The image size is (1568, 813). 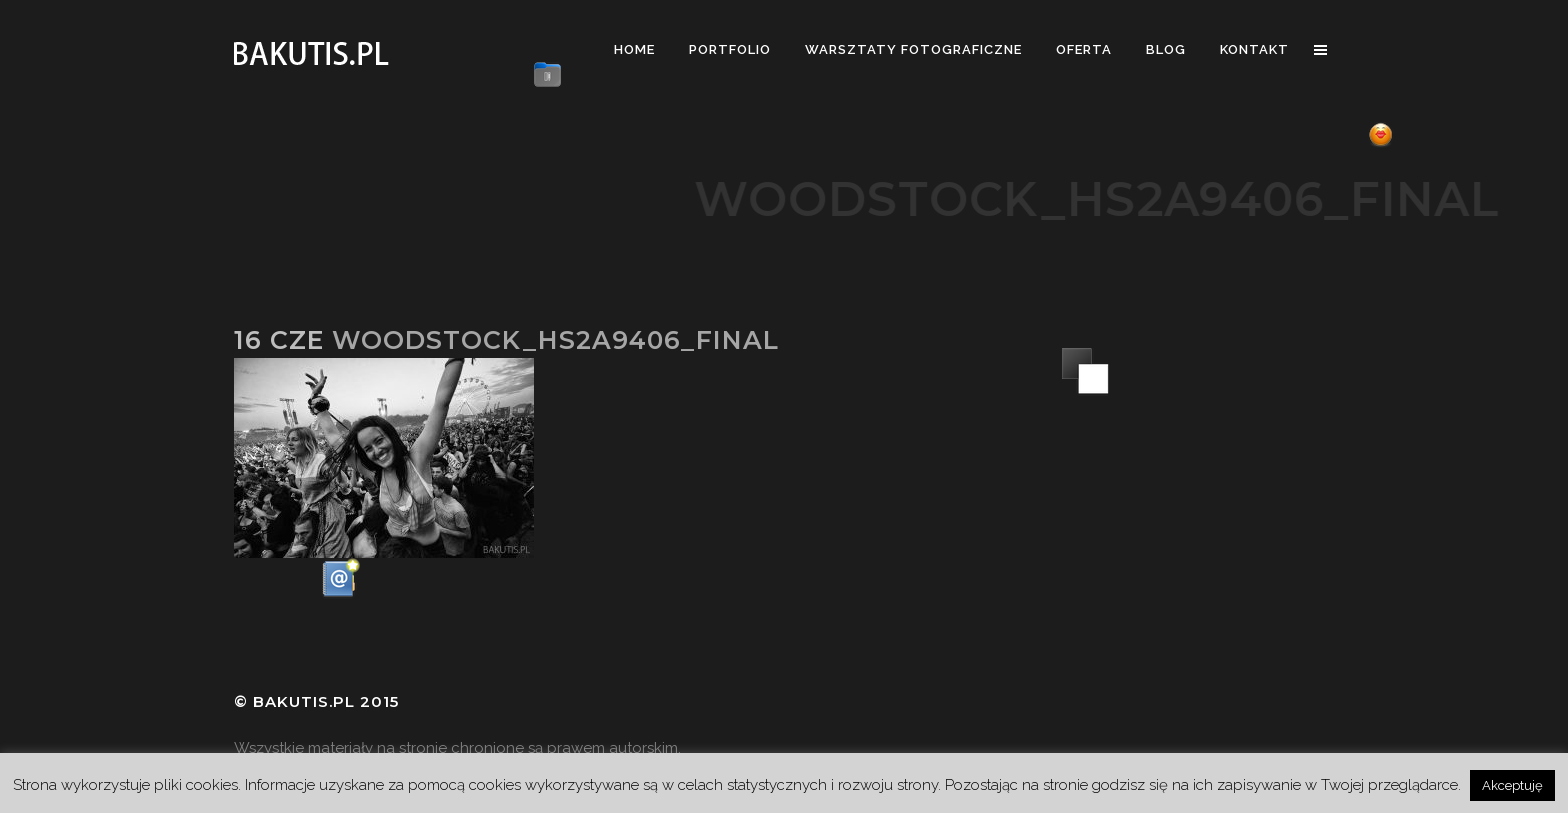 What do you see at coordinates (338, 580) in the screenshot?
I see `create a new contact in address book` at bounding box center [338, 580].